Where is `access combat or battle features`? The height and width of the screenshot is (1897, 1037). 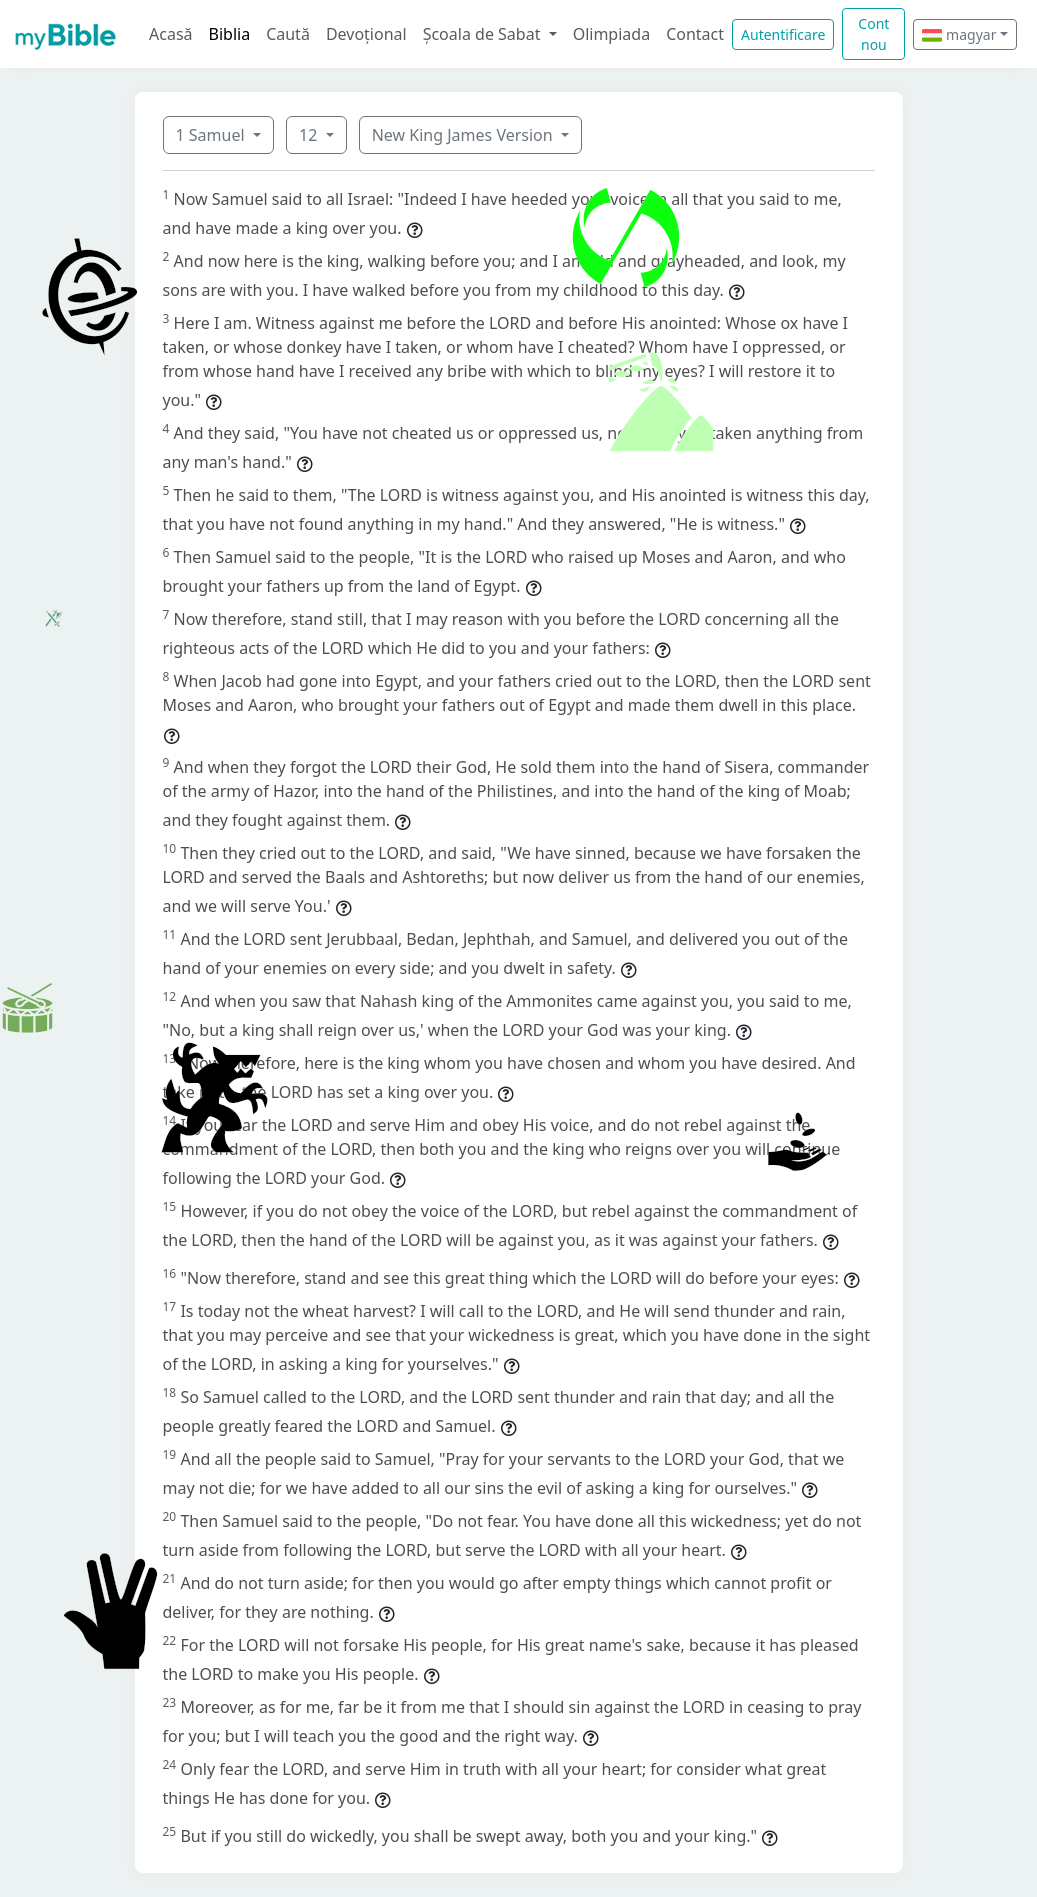 access combat or battle features is located at coordinates (53, 618).